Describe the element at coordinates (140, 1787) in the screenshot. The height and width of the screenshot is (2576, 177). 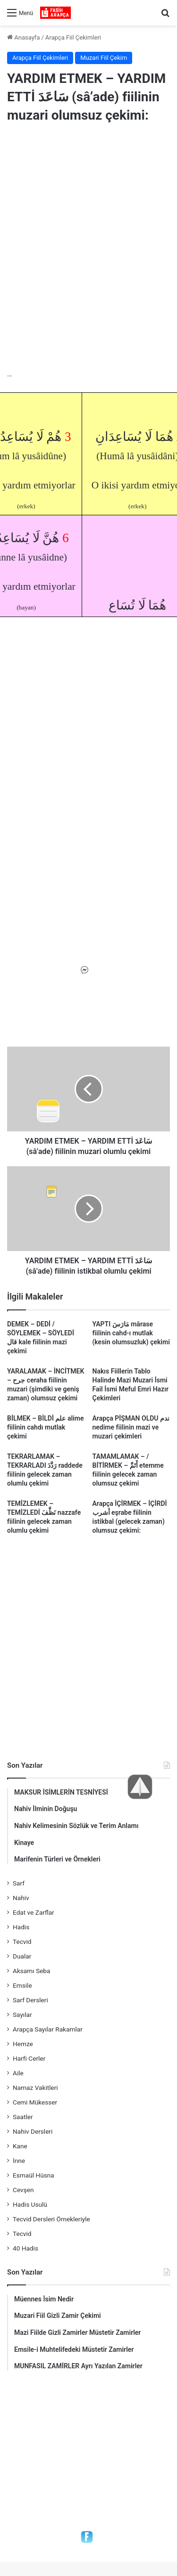
I see `send or share content` at that location.